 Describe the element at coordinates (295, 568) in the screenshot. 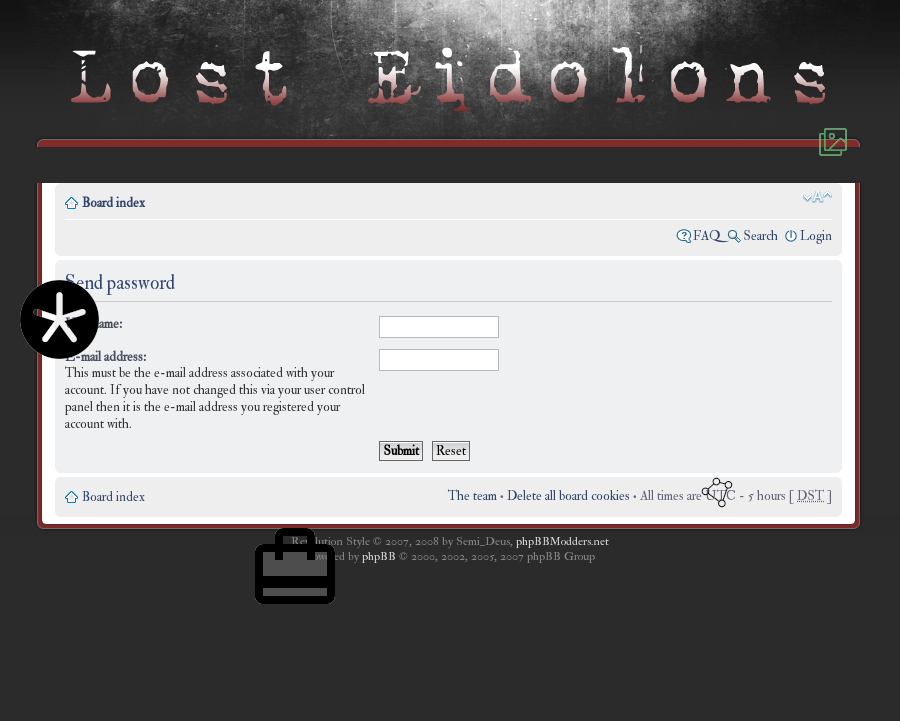

I see `access travel documents or itinerary` at that location.